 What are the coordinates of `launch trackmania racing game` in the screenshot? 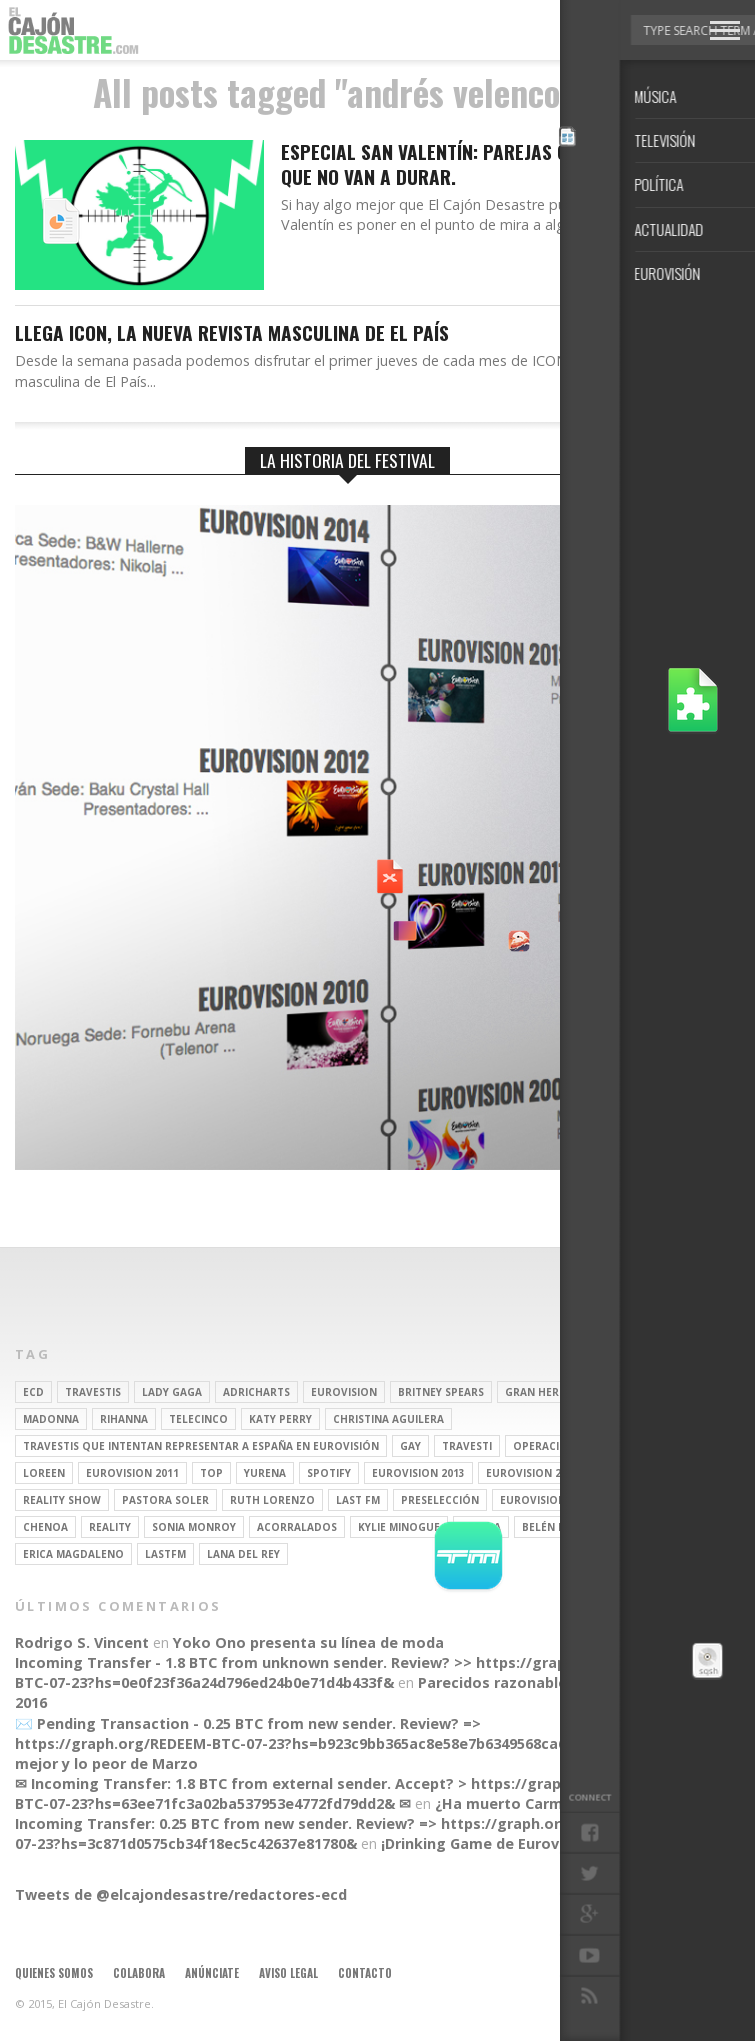 It's located at (468, 1555).